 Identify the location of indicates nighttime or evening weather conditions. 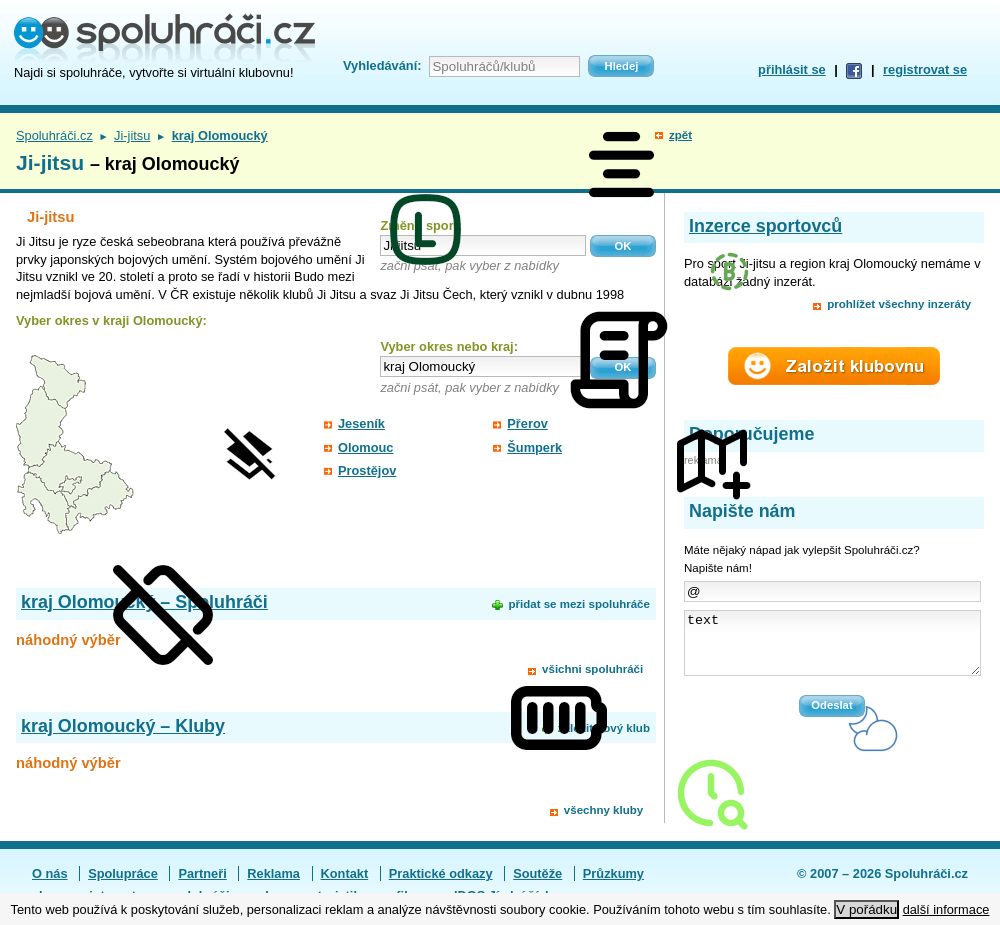
(872, 731).